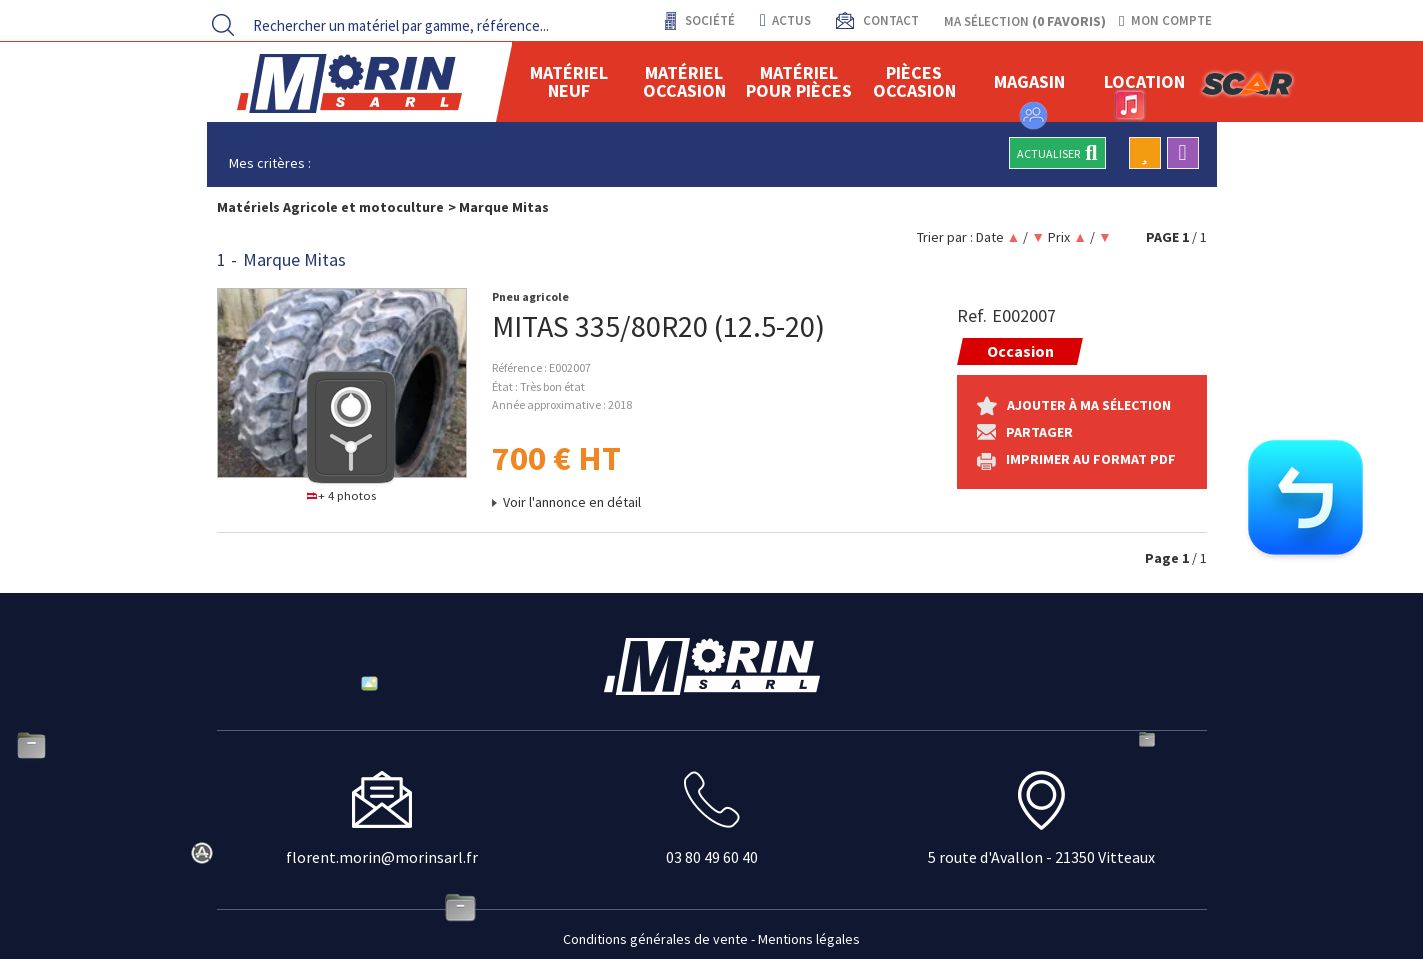 The height and width of the screenshot is (959, 1423). Describe the element at coordinates (1130, 105) in the screenshot. I see `open the music app` at that location.